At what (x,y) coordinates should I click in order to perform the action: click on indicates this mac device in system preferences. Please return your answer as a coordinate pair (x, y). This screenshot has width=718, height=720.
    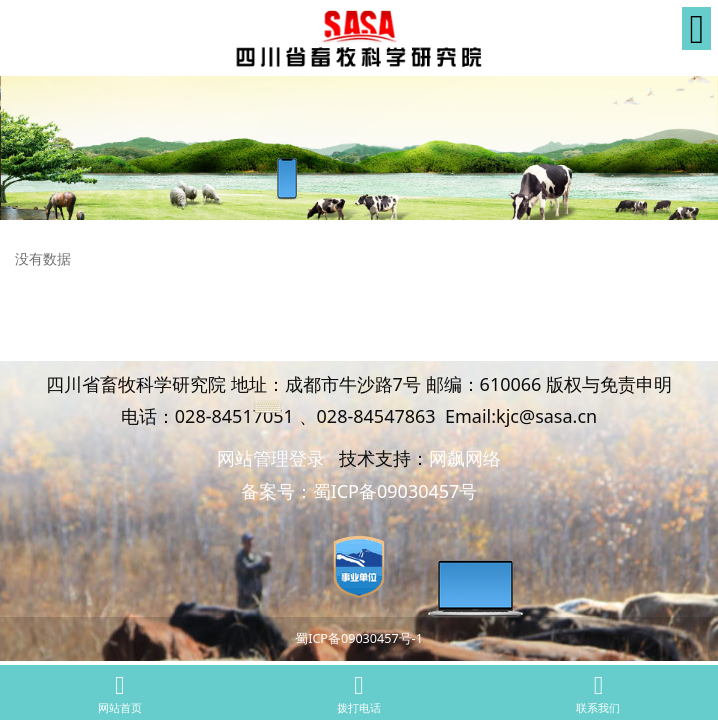
    Looking at the image, I should click on (475, 585).